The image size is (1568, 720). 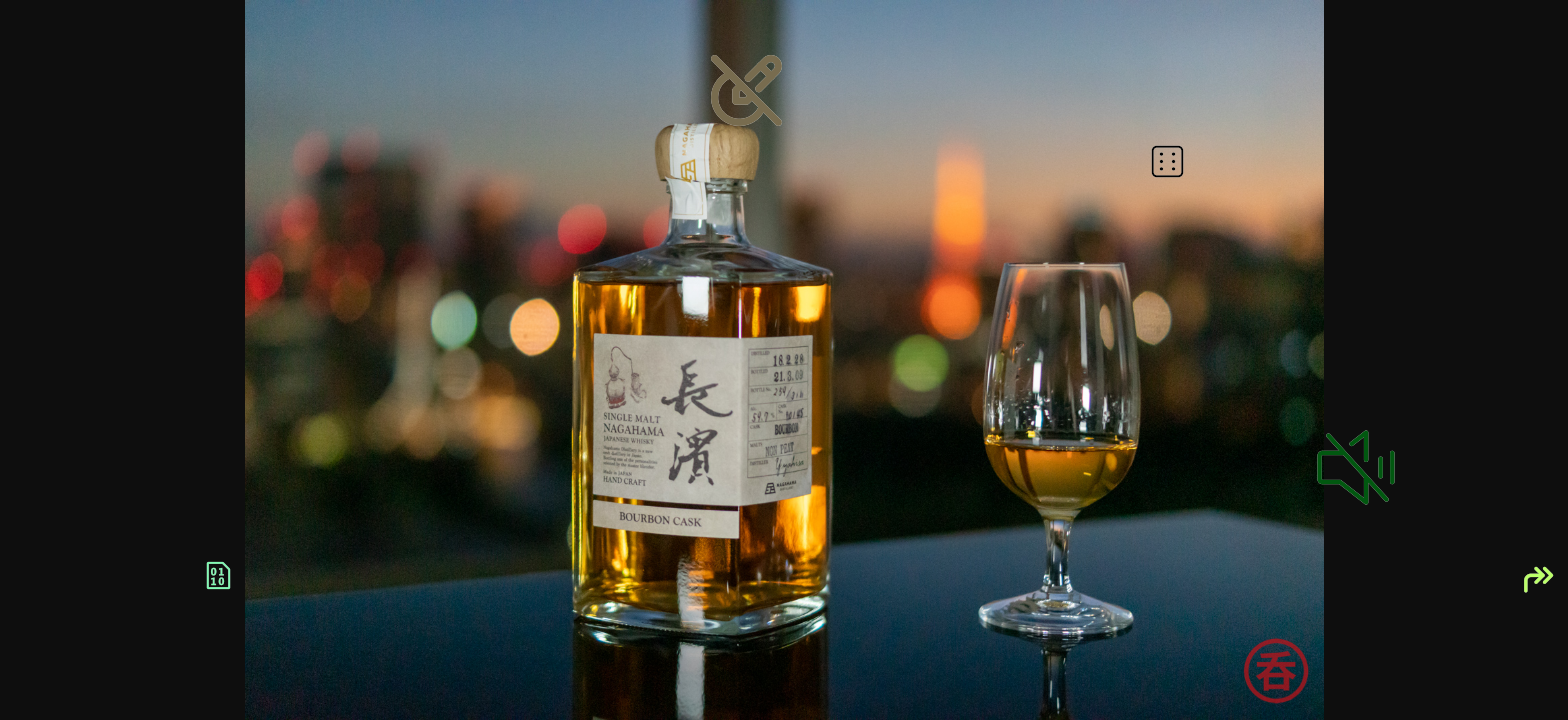 What do you see at coordinates (1539, 580) in the screenshot?
I see `forward message to multiple recipients` at bounding box center [1539, 580].